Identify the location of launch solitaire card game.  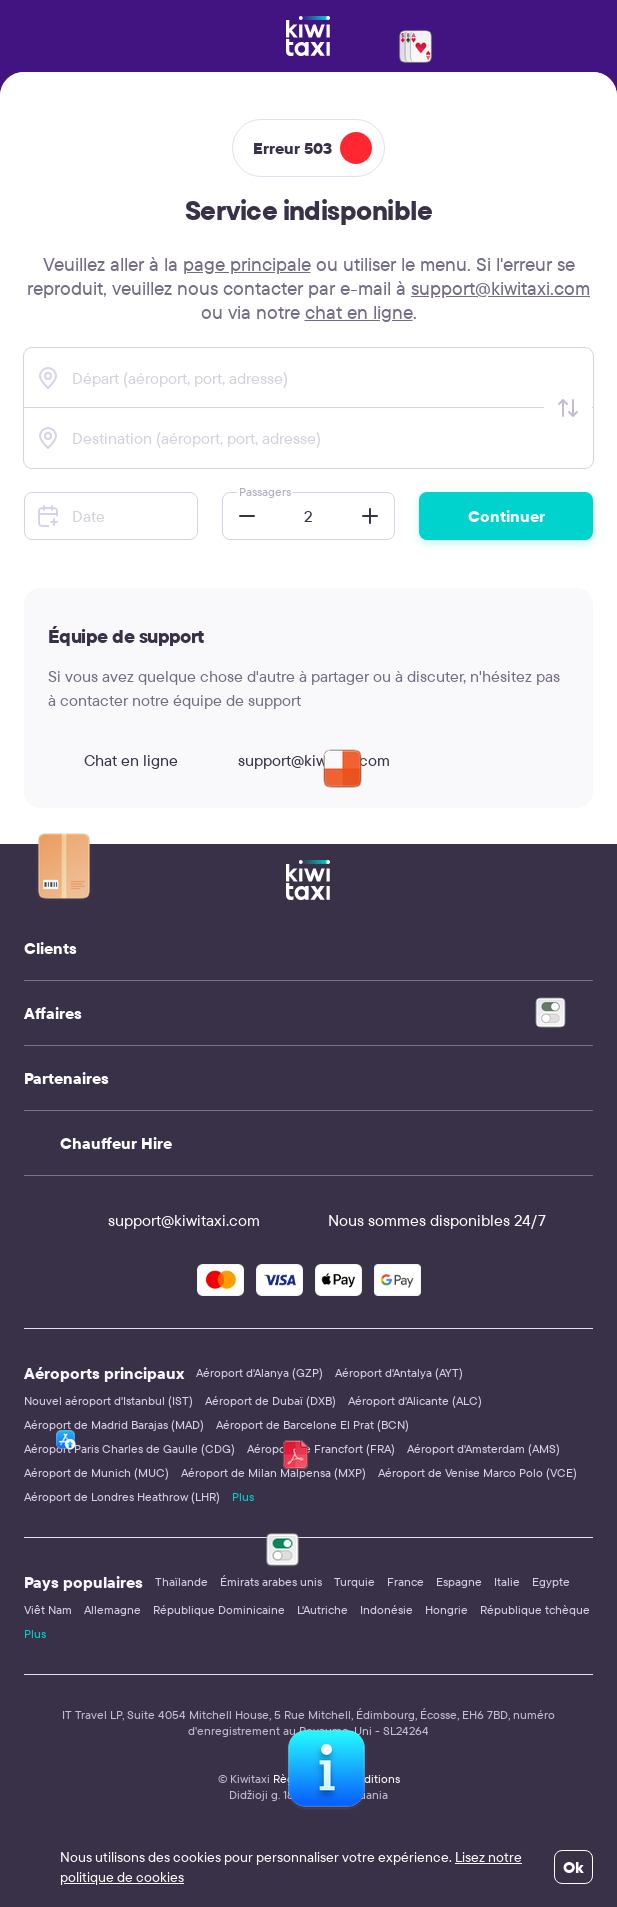
(415, 46).